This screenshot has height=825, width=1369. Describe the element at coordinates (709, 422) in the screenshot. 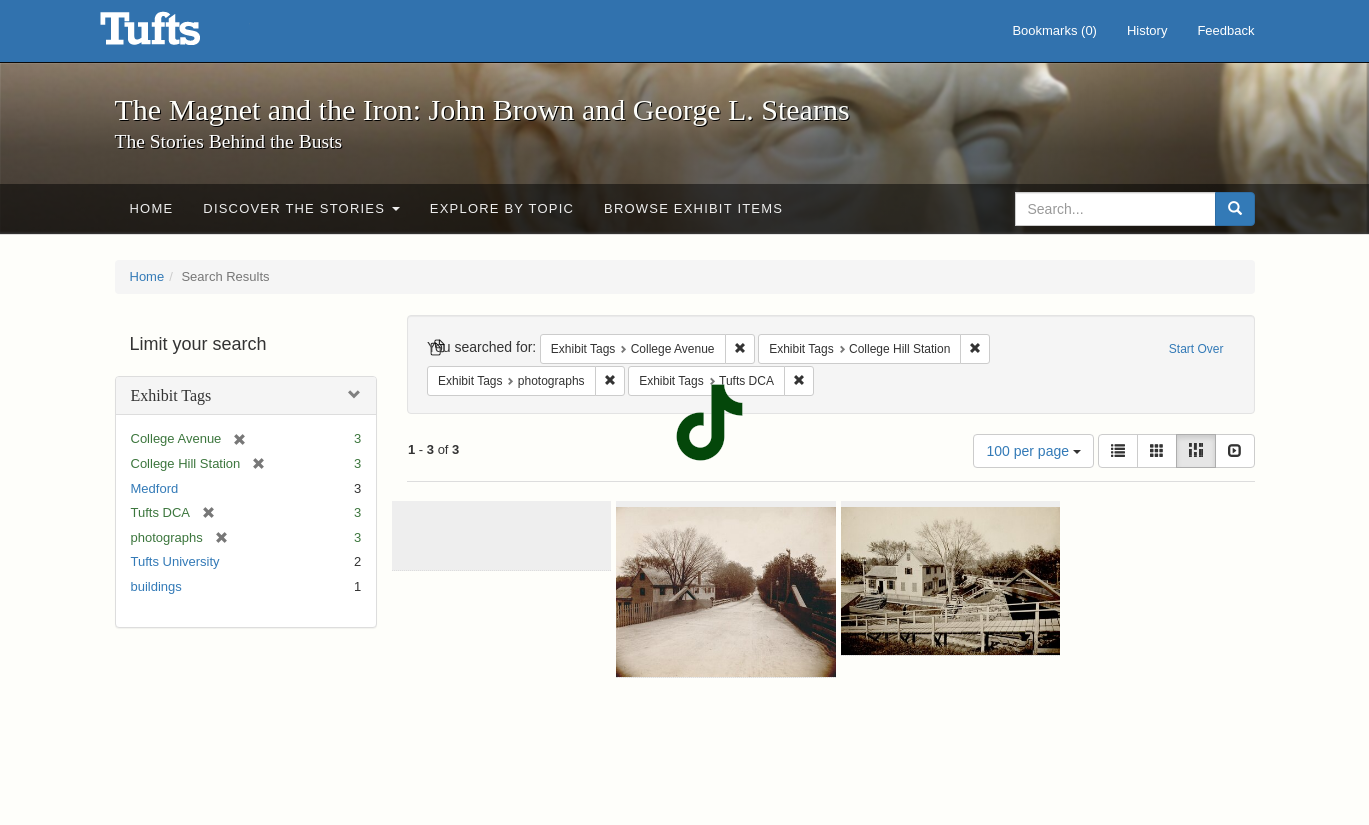

I see `open TikTok app` at that location.